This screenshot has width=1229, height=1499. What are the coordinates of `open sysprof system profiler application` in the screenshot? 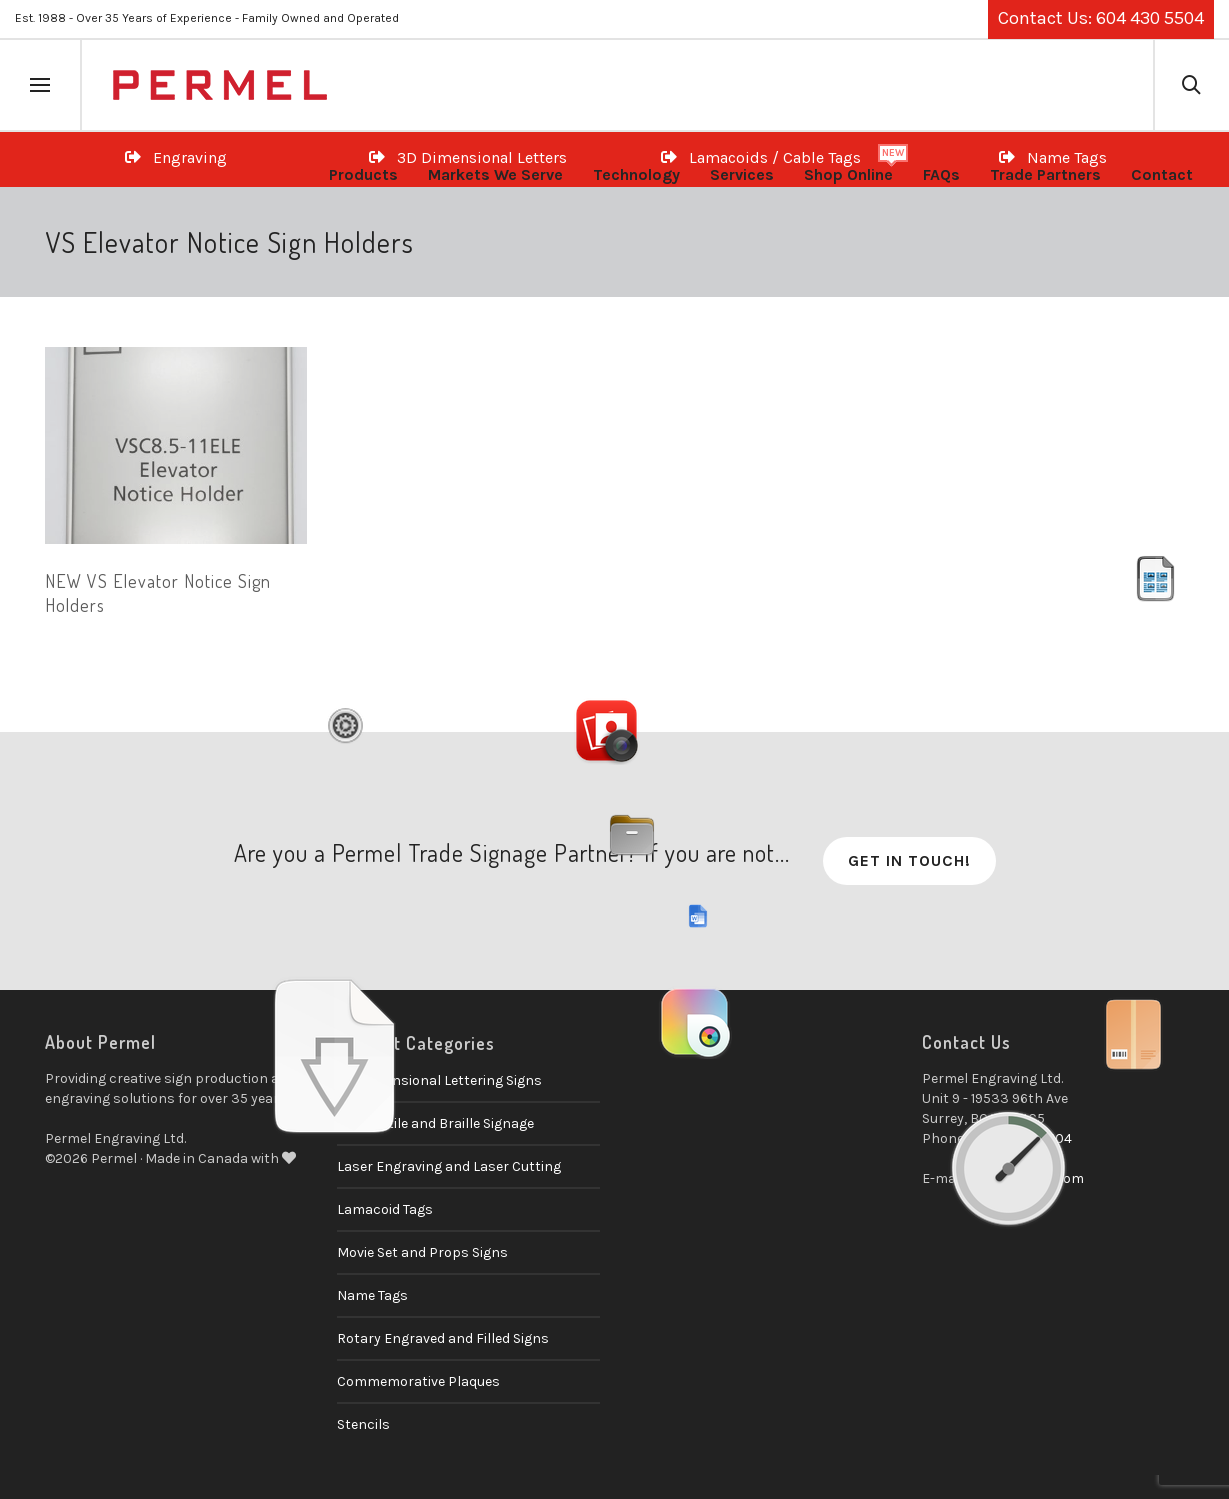 It's located at (1008, 1168).